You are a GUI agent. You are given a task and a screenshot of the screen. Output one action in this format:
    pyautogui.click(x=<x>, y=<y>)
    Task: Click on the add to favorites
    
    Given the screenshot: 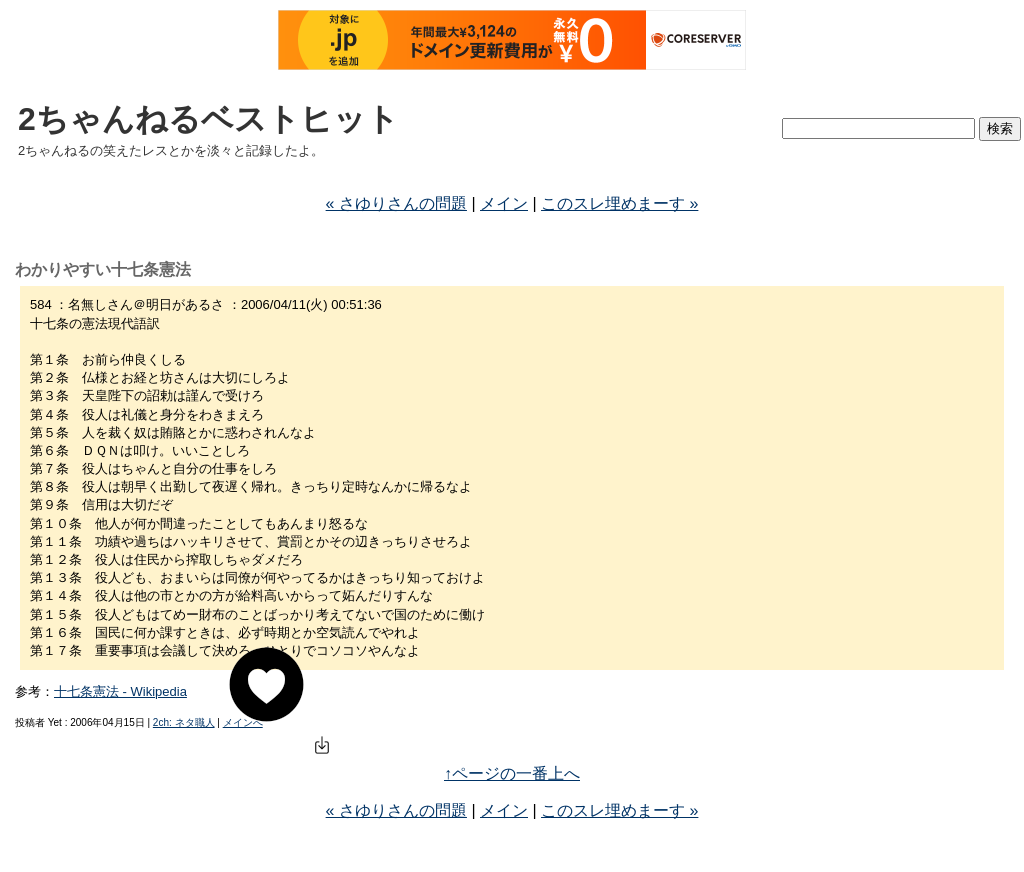 What is the action you would take?
    pyautogui.click(x=266, y=684)
    